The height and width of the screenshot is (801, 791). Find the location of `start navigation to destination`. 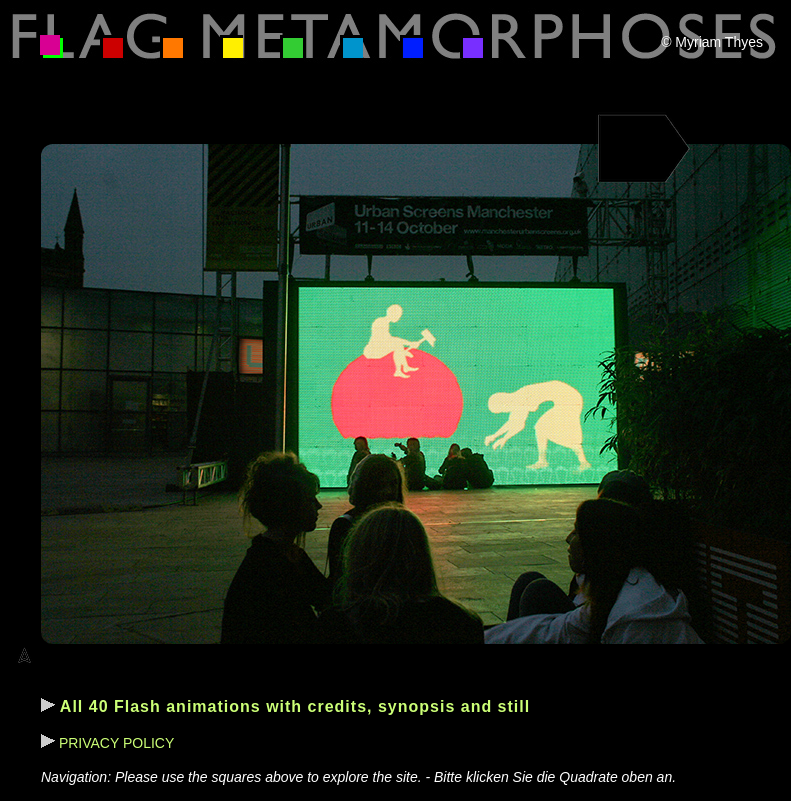

start navigation to destination is located at coordinates (24, 655).